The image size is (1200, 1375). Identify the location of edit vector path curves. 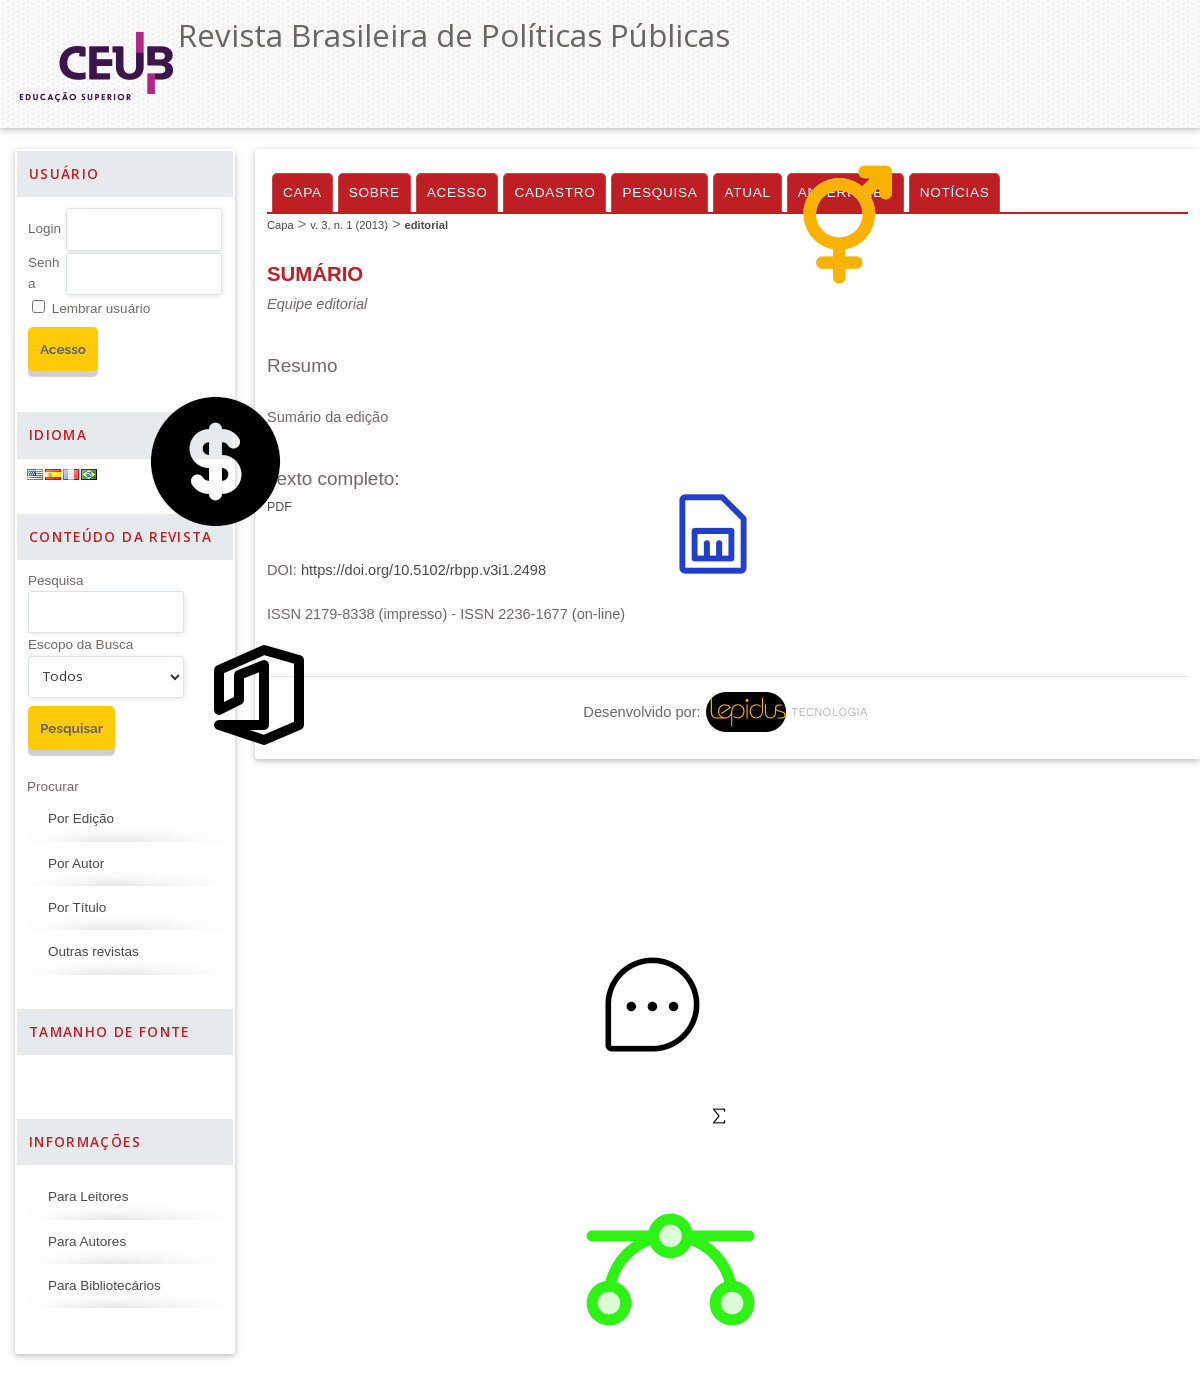
(670, 1269).